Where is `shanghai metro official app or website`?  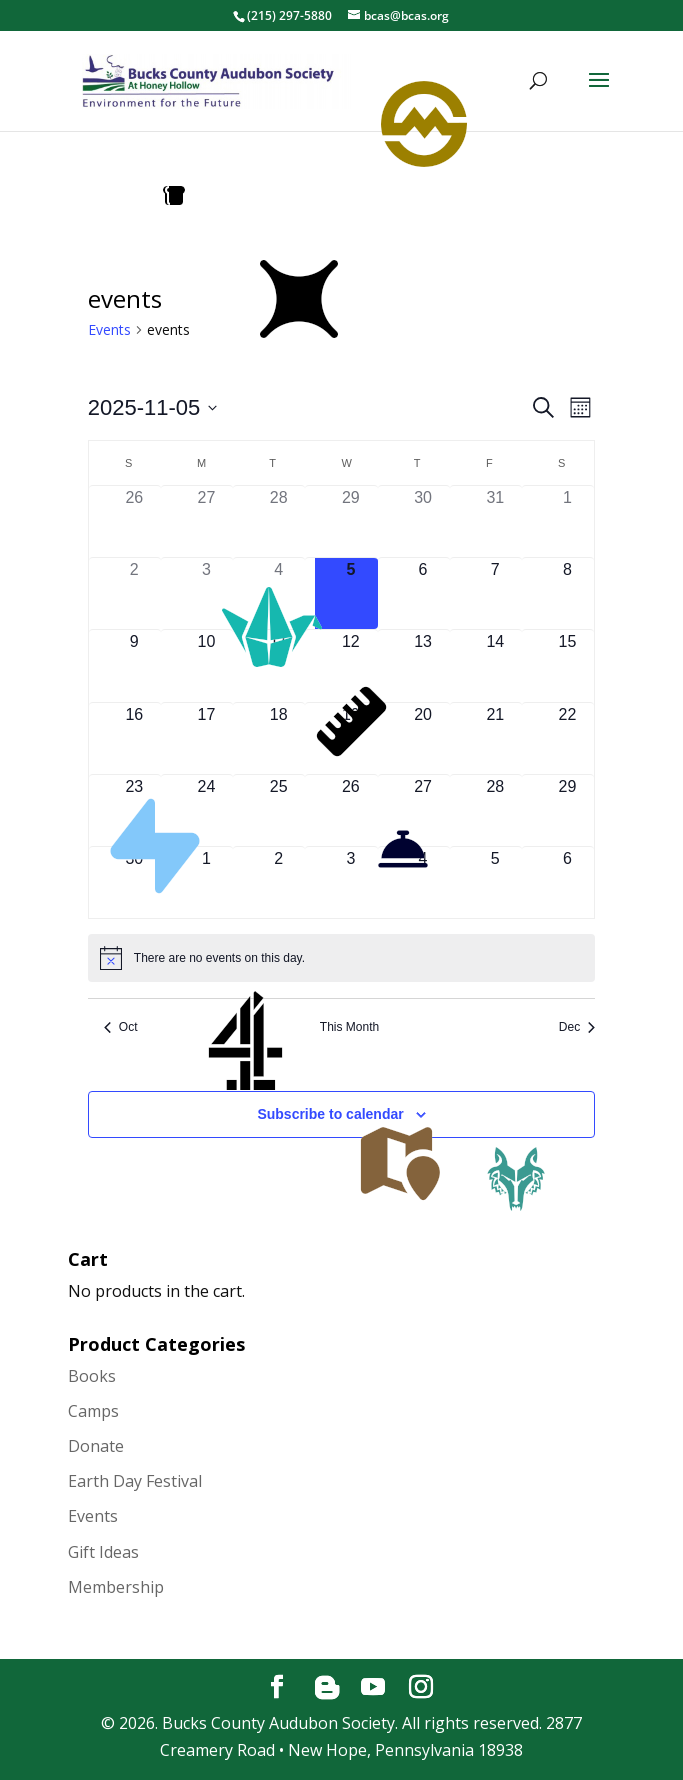
shanghai metro official app or website is located at coordinates (424, 124).